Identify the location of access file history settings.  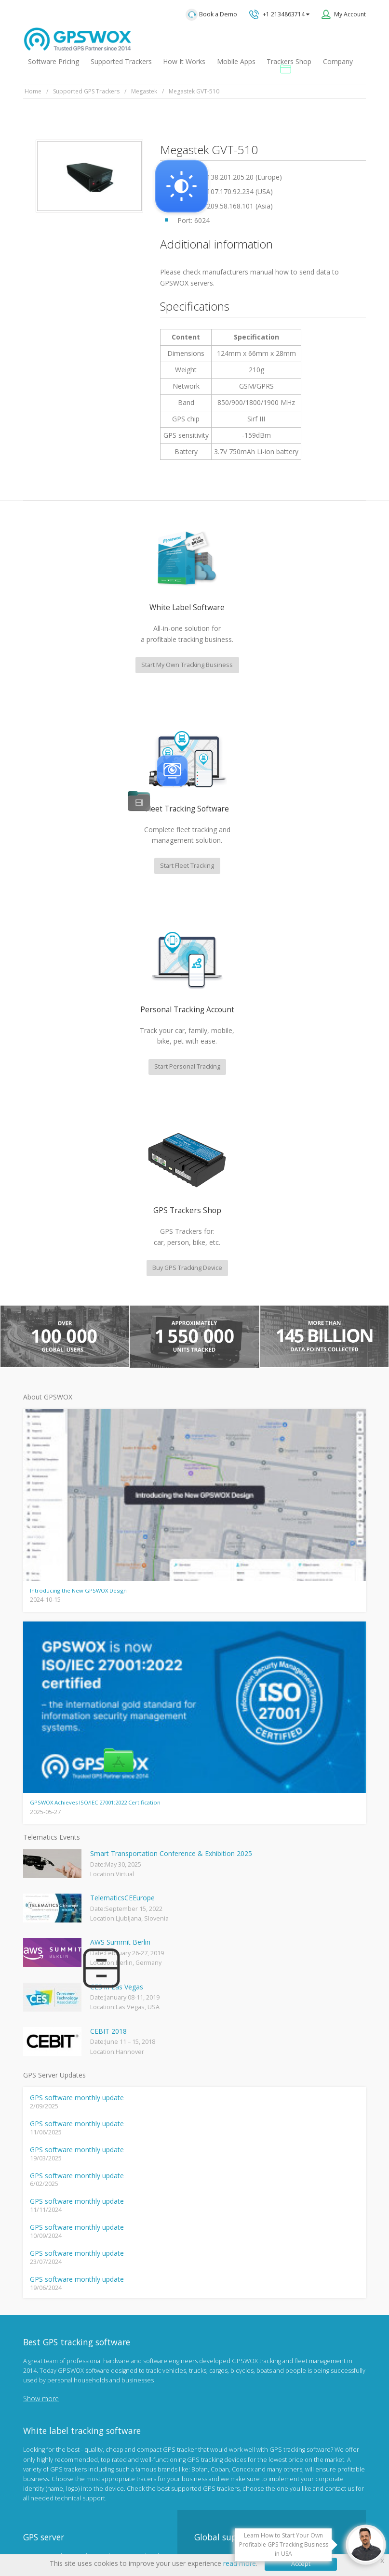
(101, 1969).